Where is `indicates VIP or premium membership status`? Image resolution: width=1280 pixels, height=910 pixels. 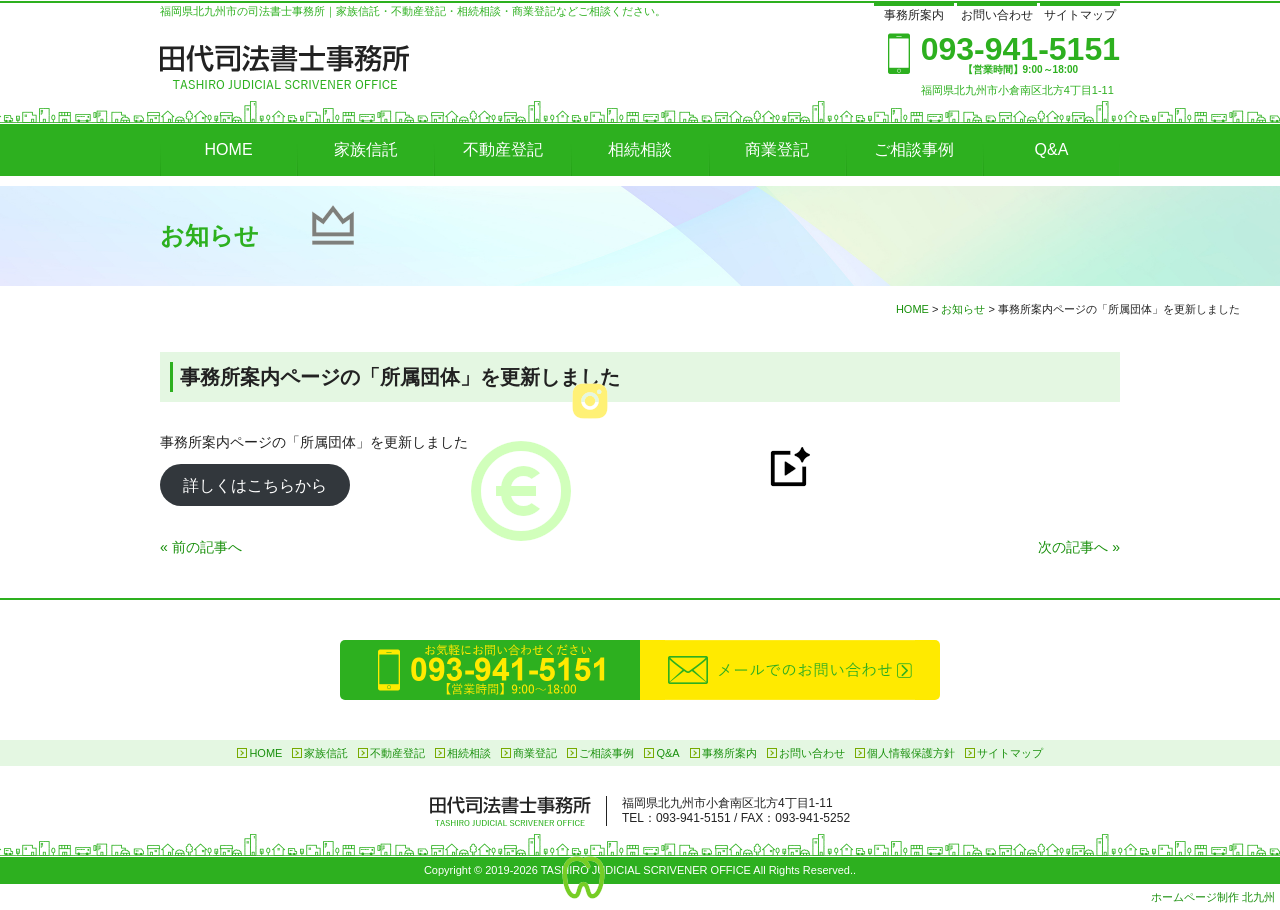 indicates VIP or premium membership status is located at coordinates (333, 226).